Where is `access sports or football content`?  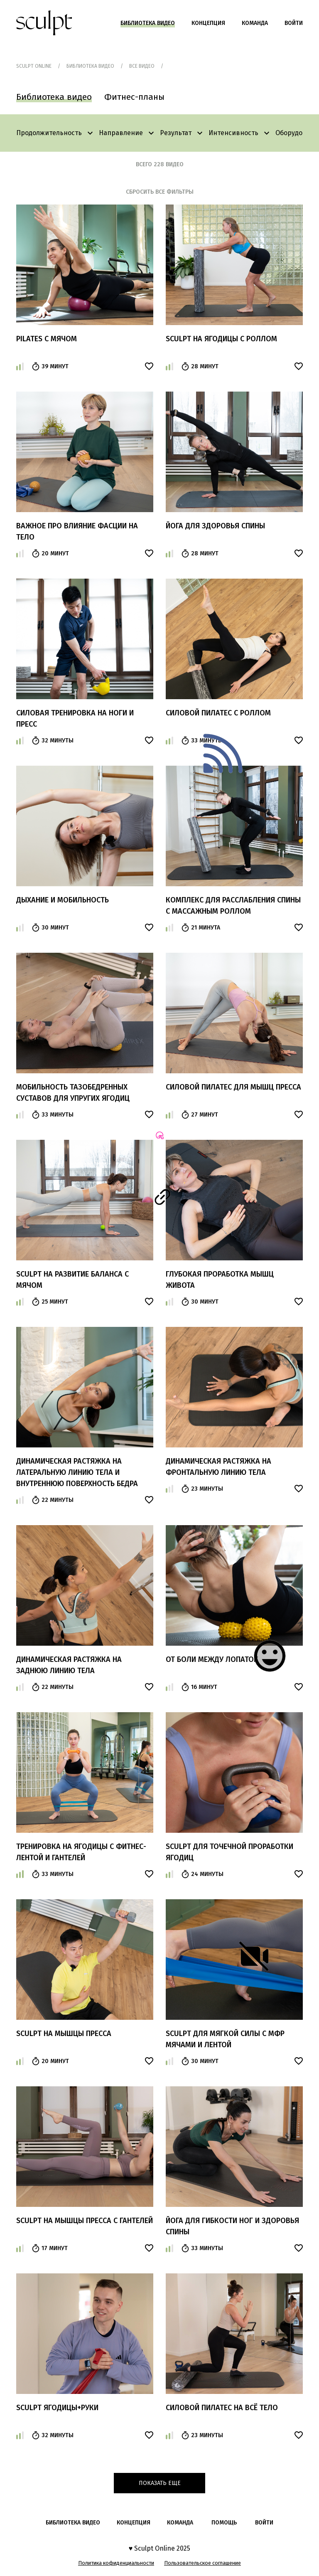 access sports or football content is located at coordinates (160, 1135).